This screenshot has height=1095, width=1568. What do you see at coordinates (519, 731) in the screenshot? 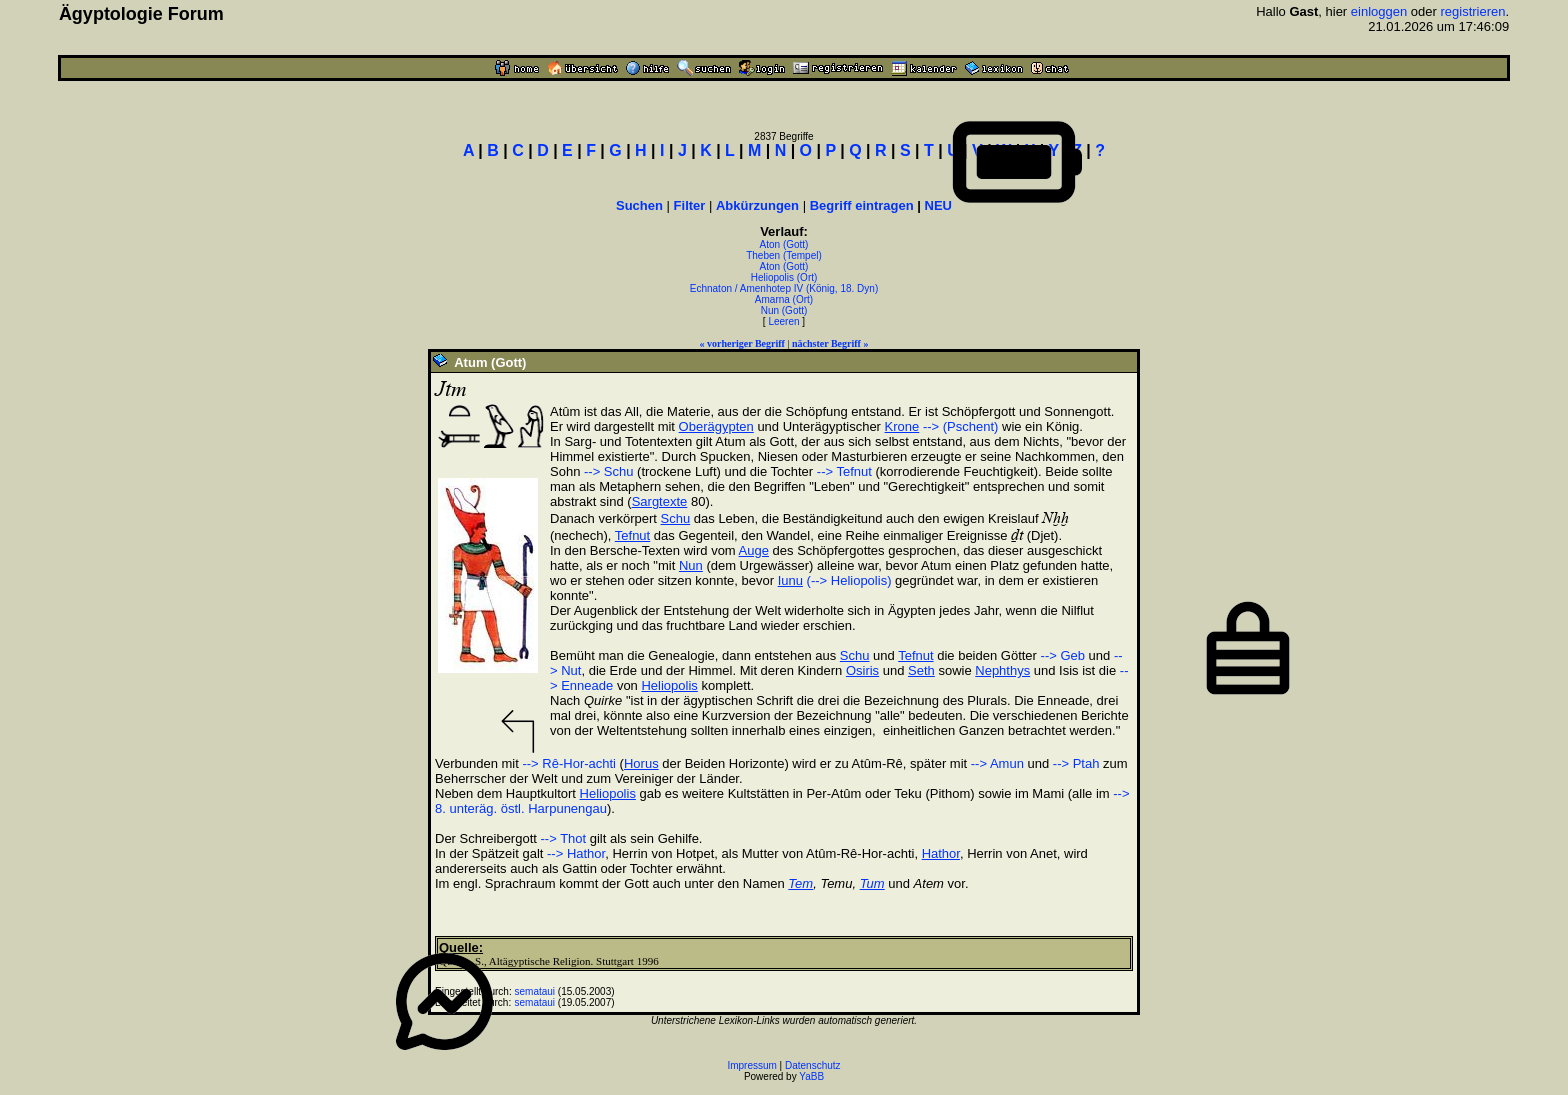
I see `undo or go back to previous action` at bounding box center [519, 731].